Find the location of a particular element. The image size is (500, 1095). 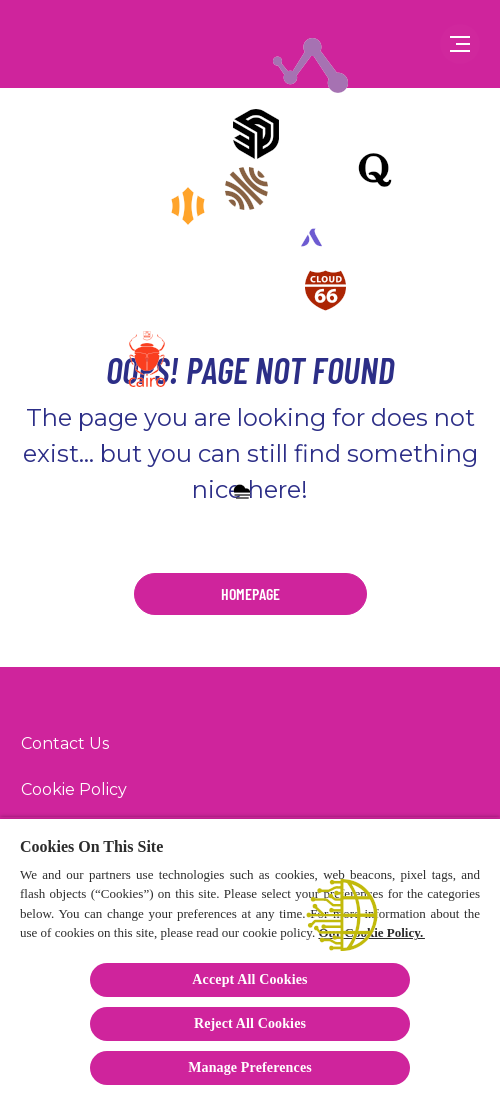

magic platform logo is located at coordinates (188, 206).